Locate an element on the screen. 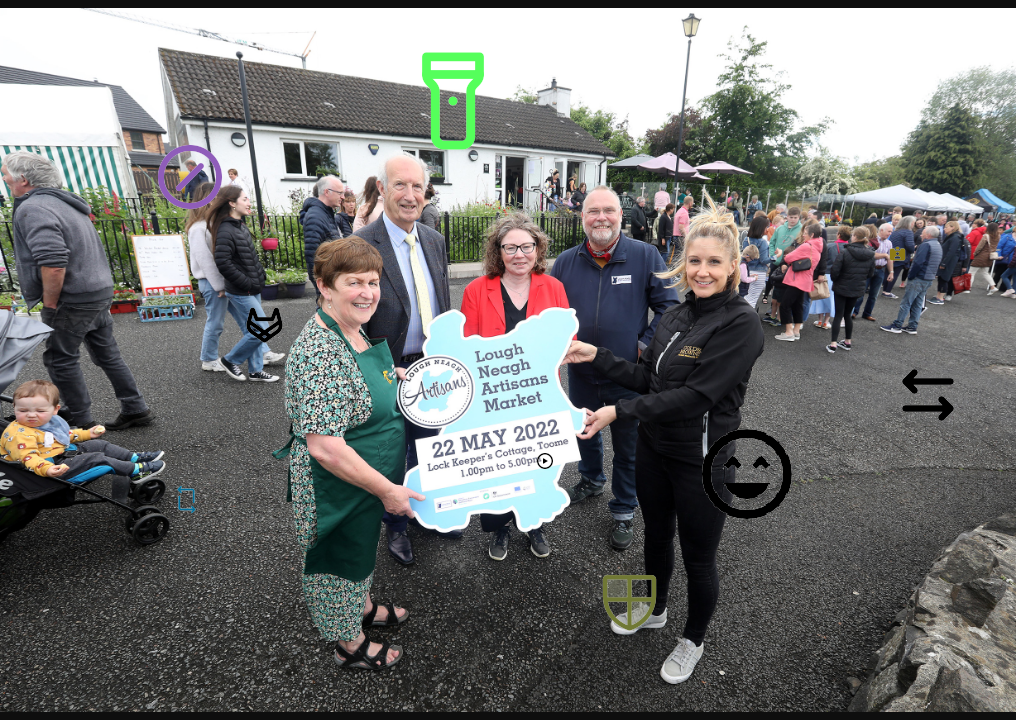 Image resolution: width=1016 pixels, height=720 pixels. rotate your device orientation is located at coordinates (186, 499).